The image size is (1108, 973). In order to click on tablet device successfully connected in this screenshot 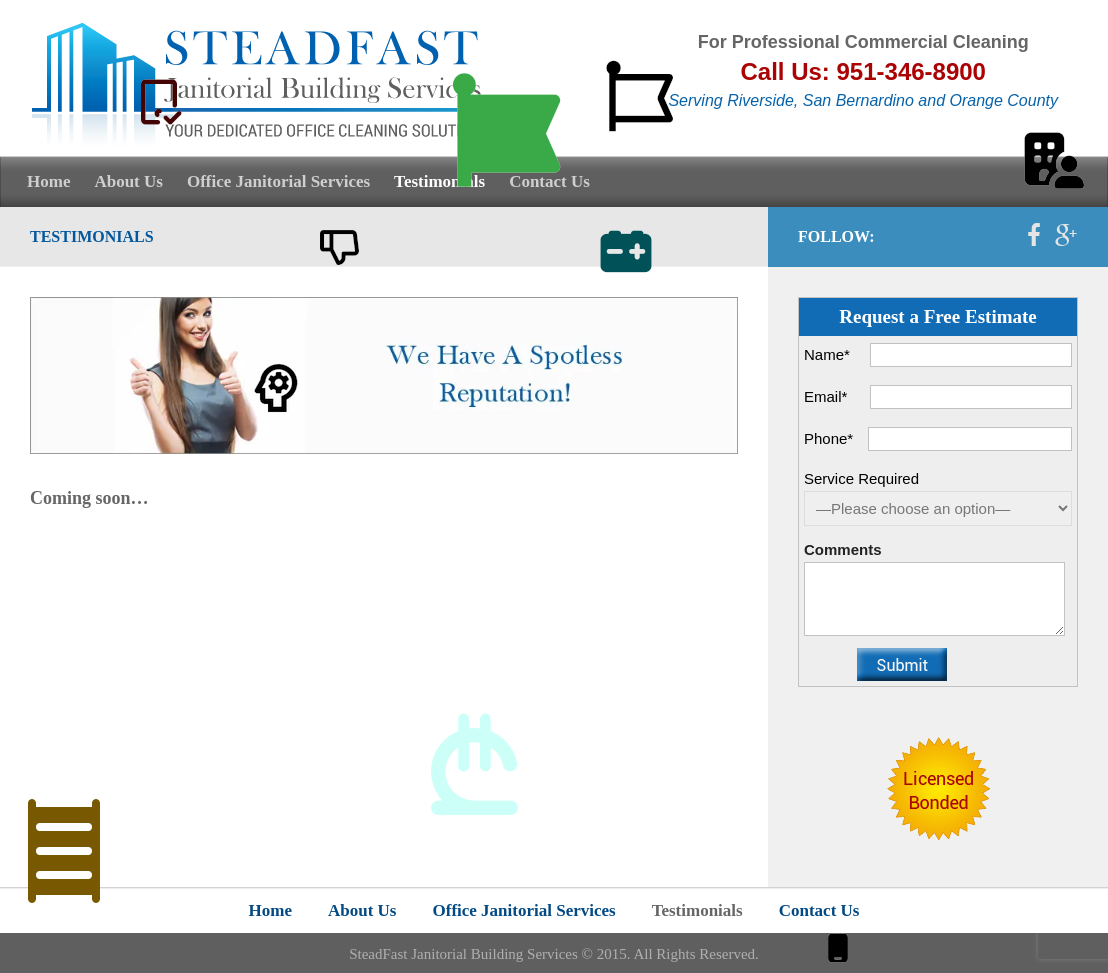, I will do `click(159, 102)`.